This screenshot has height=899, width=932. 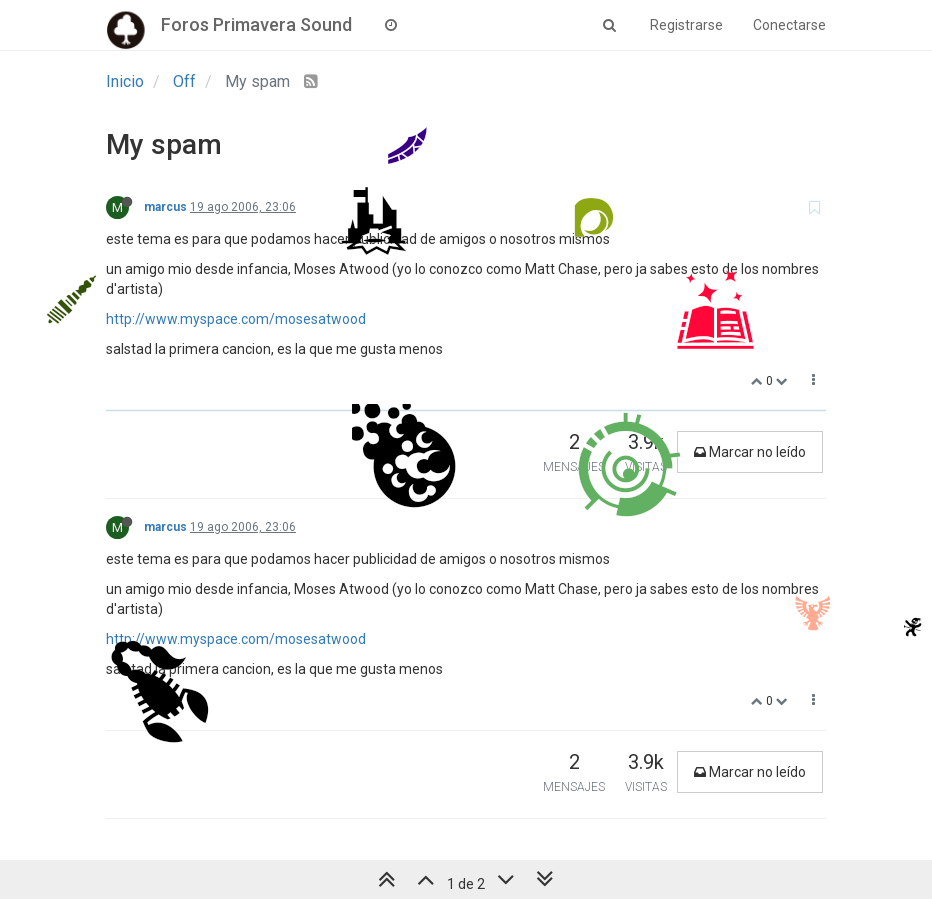 What do you see at coordinates (71, 299) in the screenshot?
I see `view engine or vehicle diagnostics` at bounding box center [71, 299].